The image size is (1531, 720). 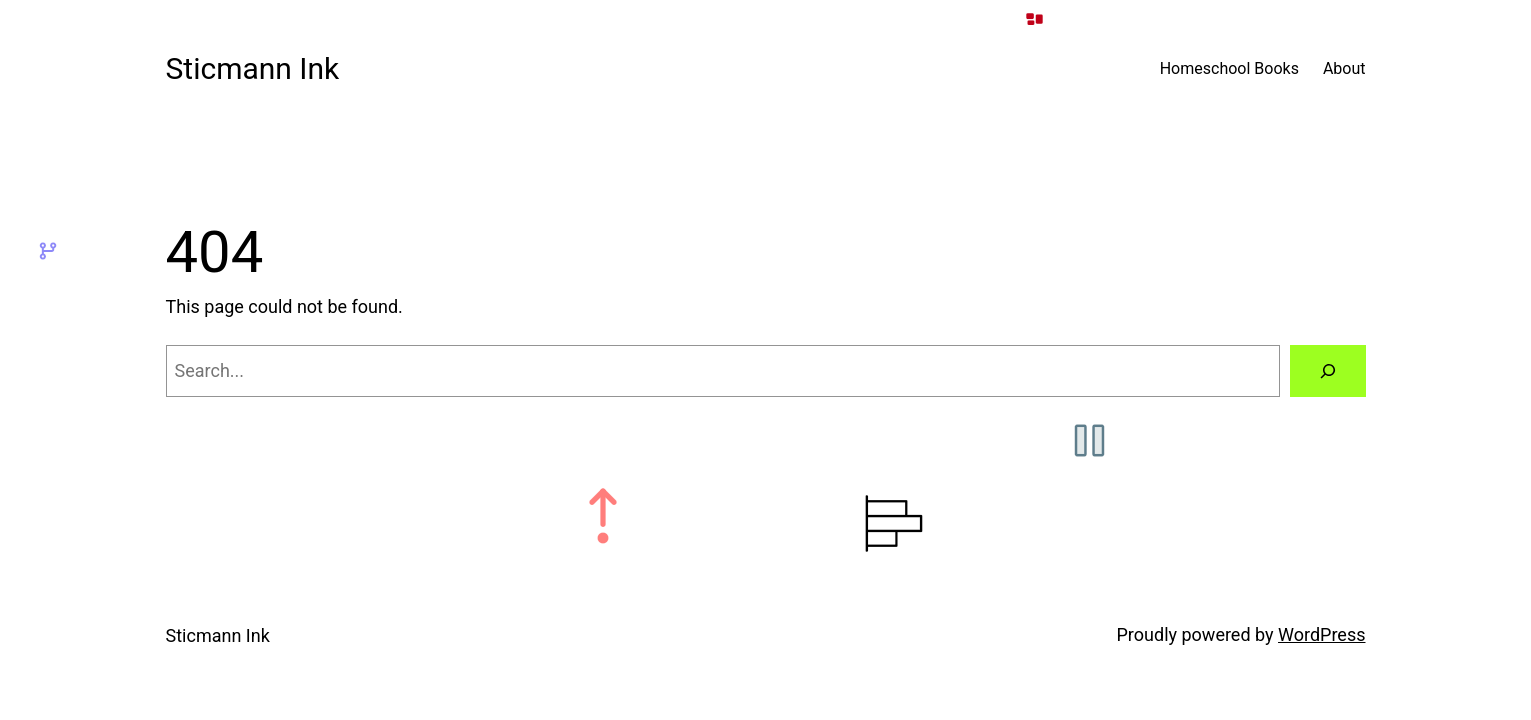 What do you see at coordinates (47, 251) in the screenshot?
I see `view repository branches` at bounding box center [47, 251].